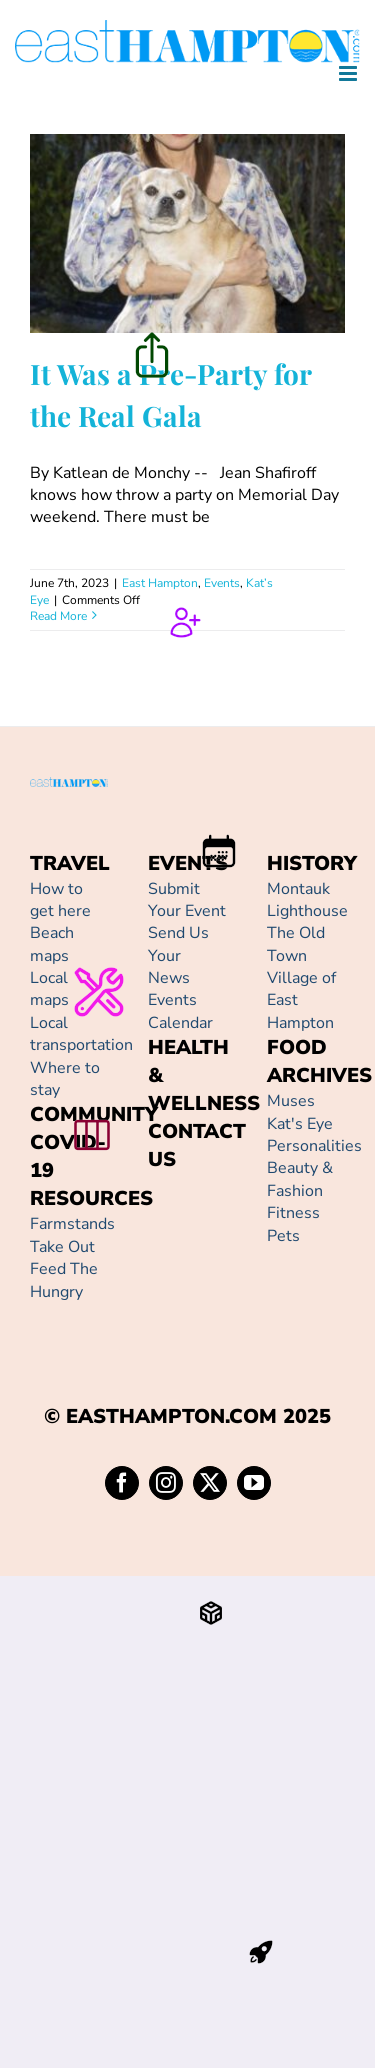 This screenshot has height=2068, width=375. I want to click on add a new contact or friend, so click(185, 622).